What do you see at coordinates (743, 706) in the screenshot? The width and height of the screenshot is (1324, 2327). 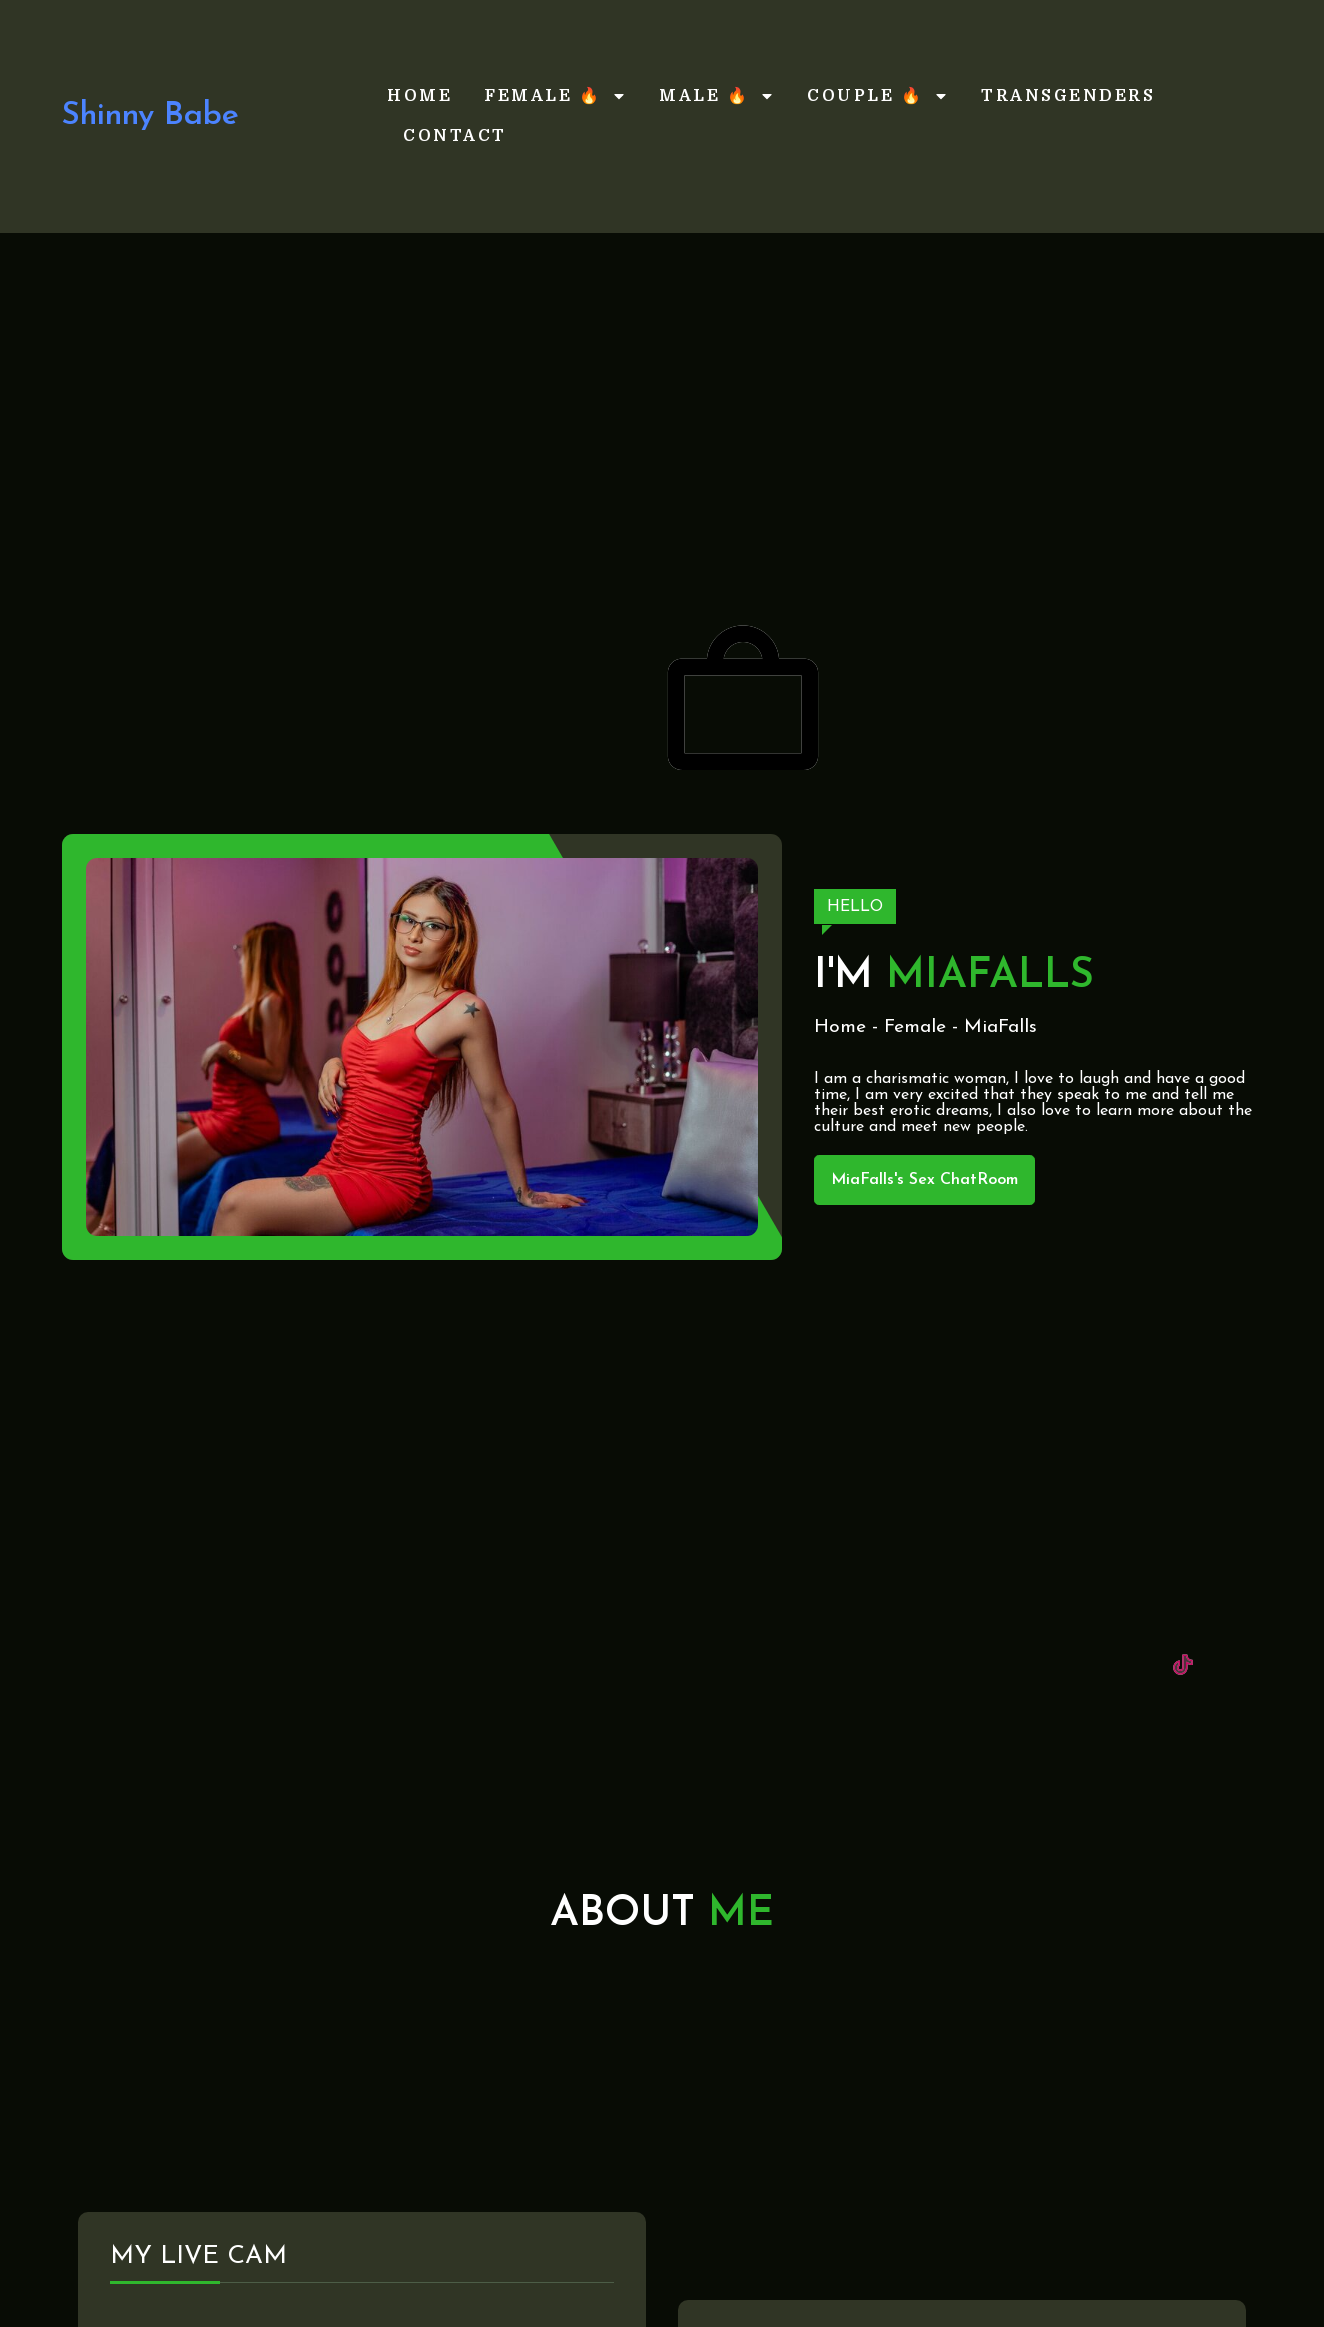 I see `view your shopping bag` at bounding box center [743, 706].